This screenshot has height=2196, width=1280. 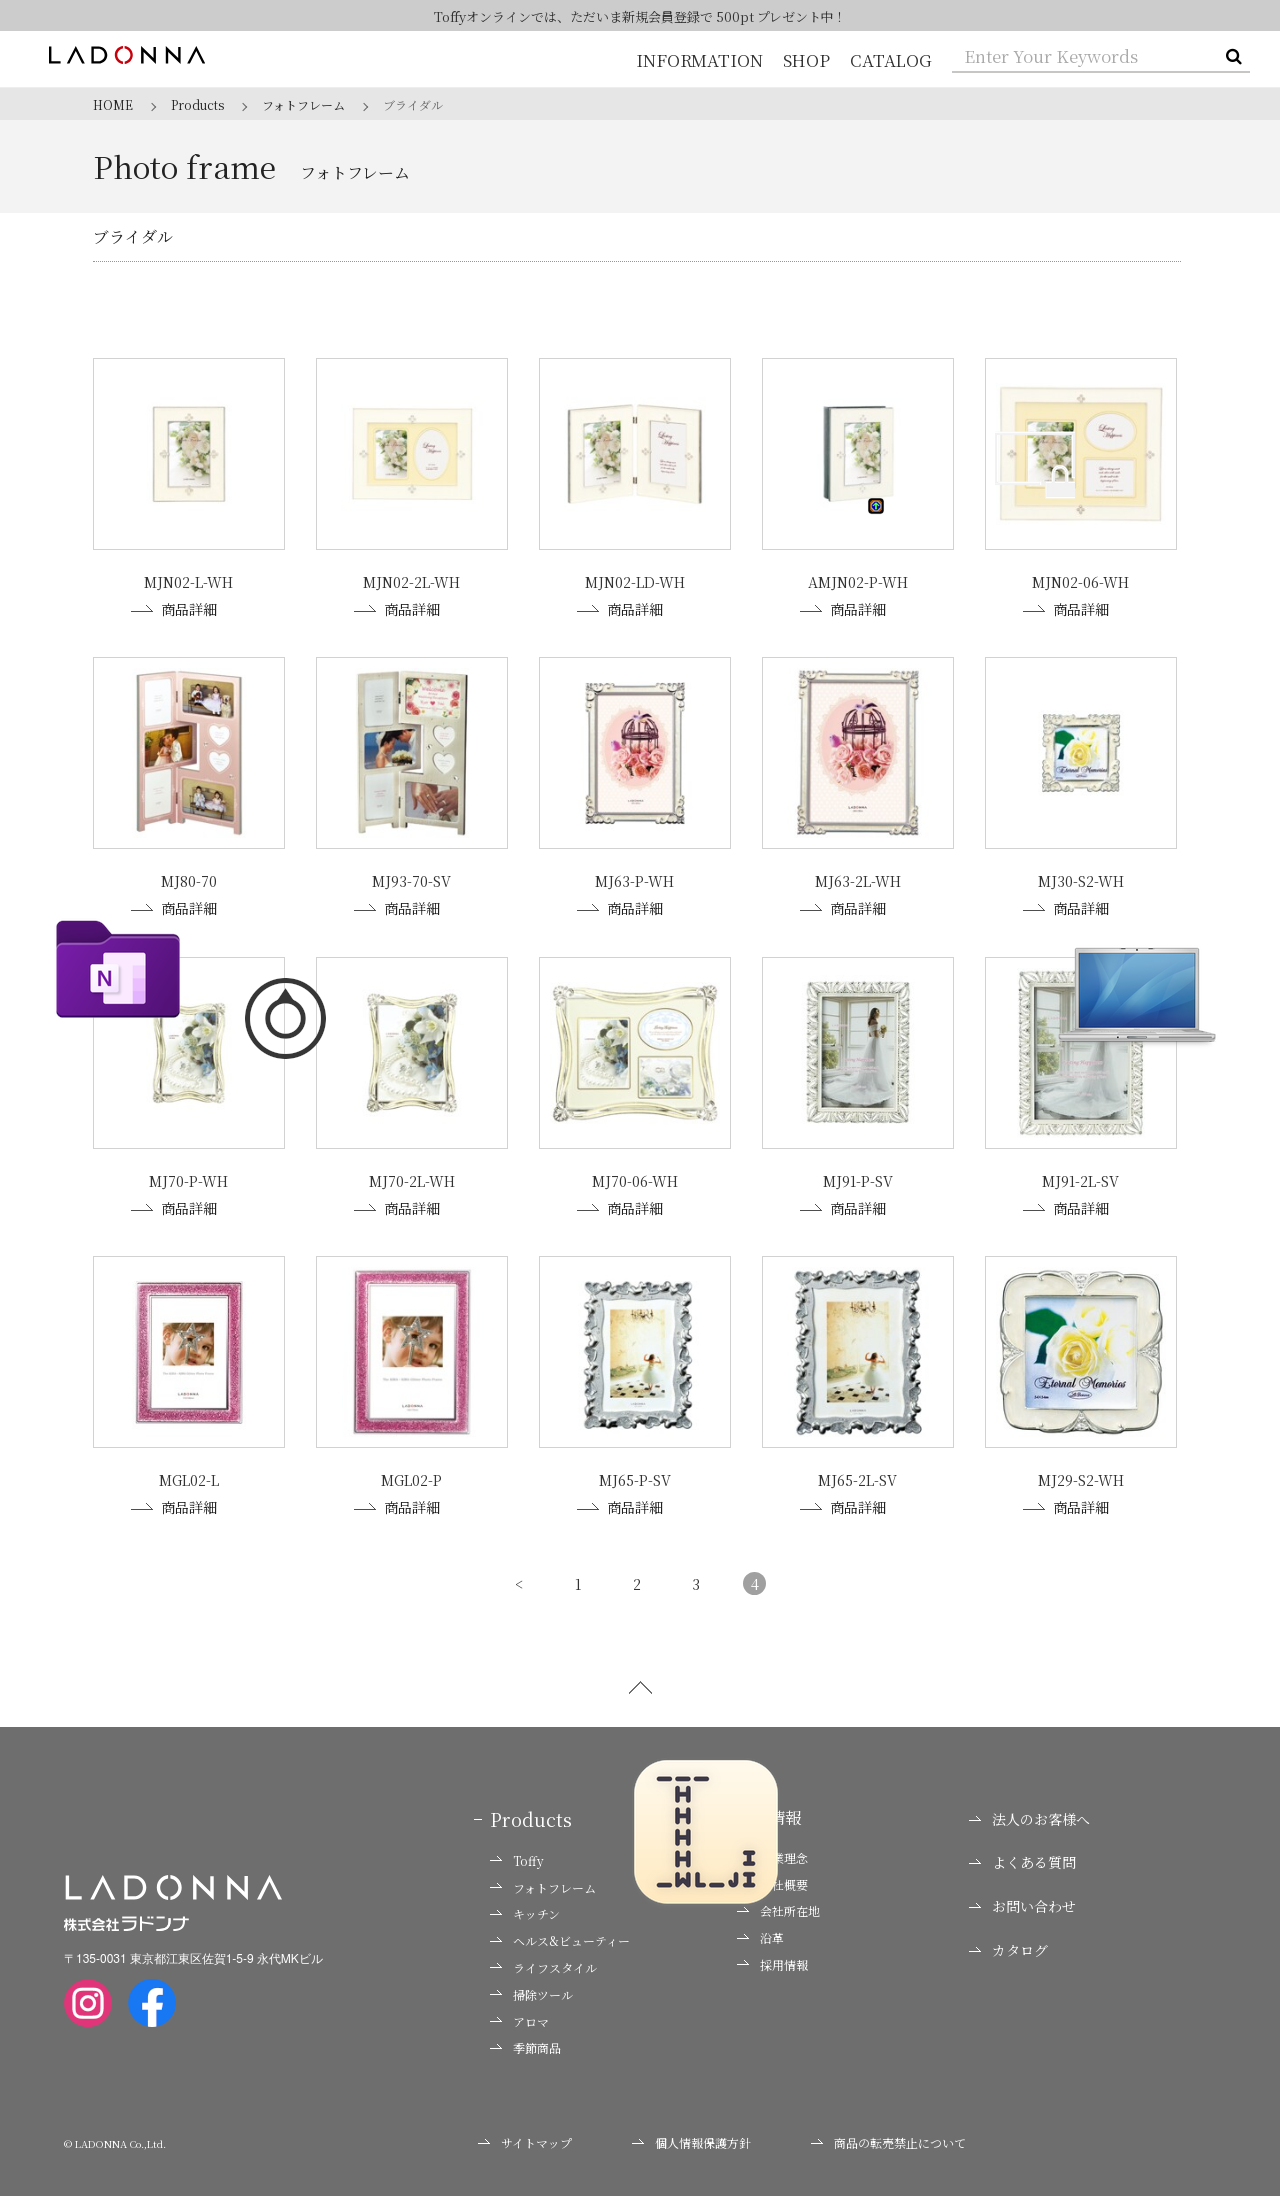 I want to click on open letterpress text editor app, so click(x=706, y=1832).